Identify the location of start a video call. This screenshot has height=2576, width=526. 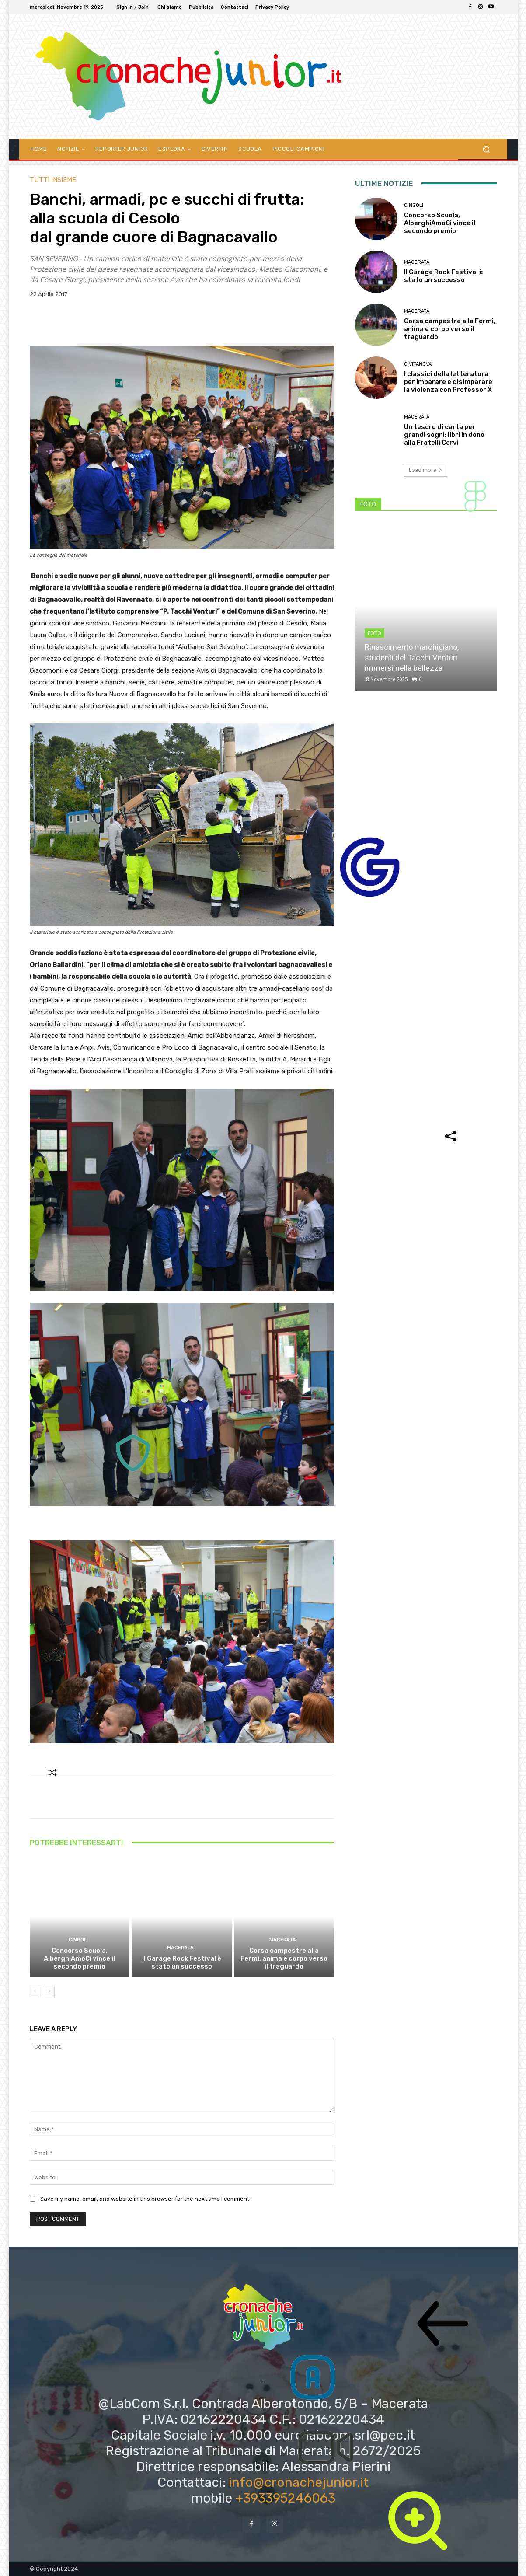
(326, 2447).